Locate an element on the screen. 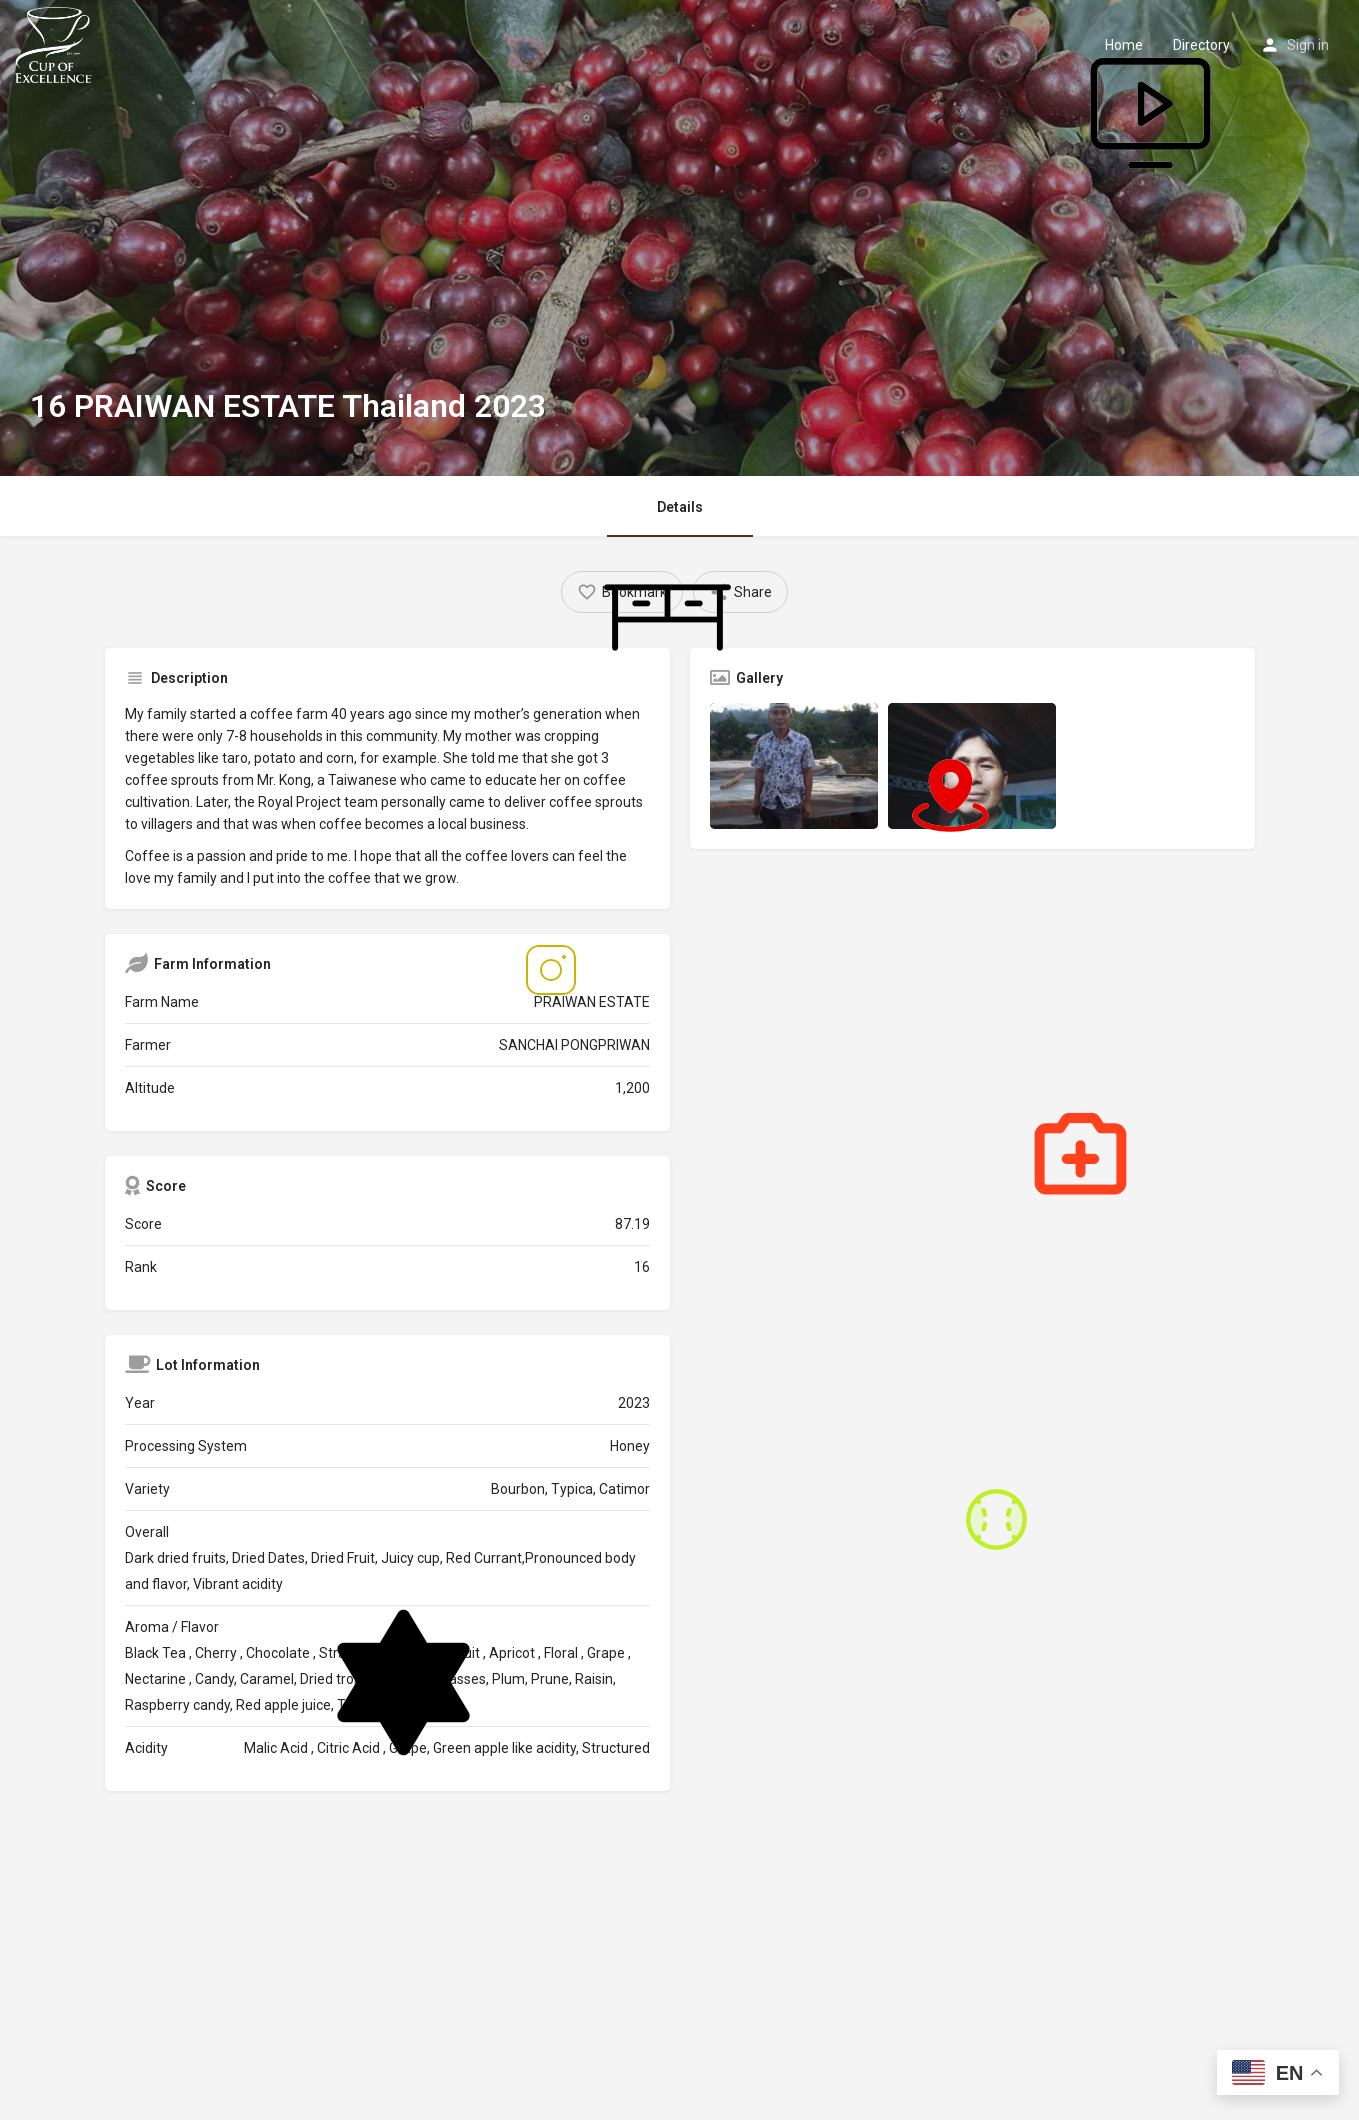 This screenshot has width=1359, height=2120. access desk or workspace settings is located at coordinates (667, 615).